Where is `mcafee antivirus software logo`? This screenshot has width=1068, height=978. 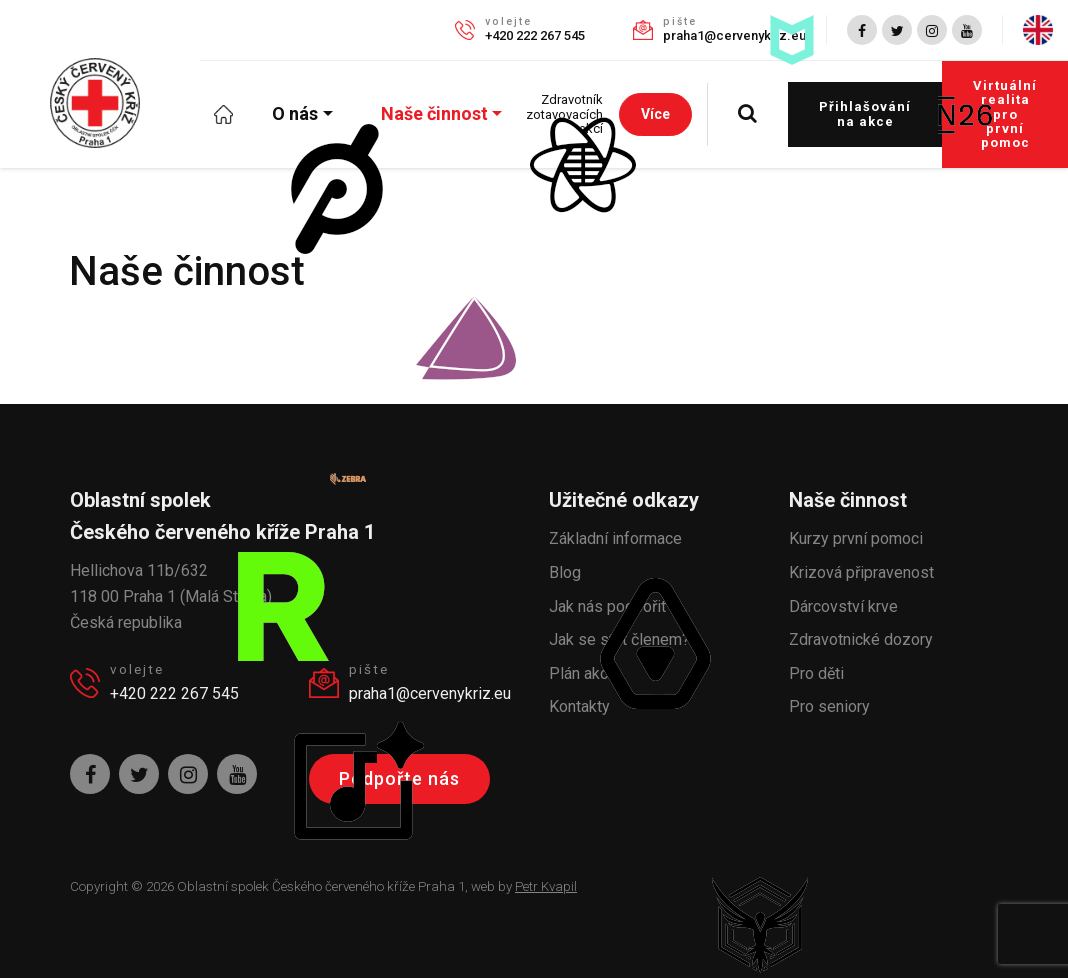
mcafee antivirus software logo is located at coordinates (792, 40).